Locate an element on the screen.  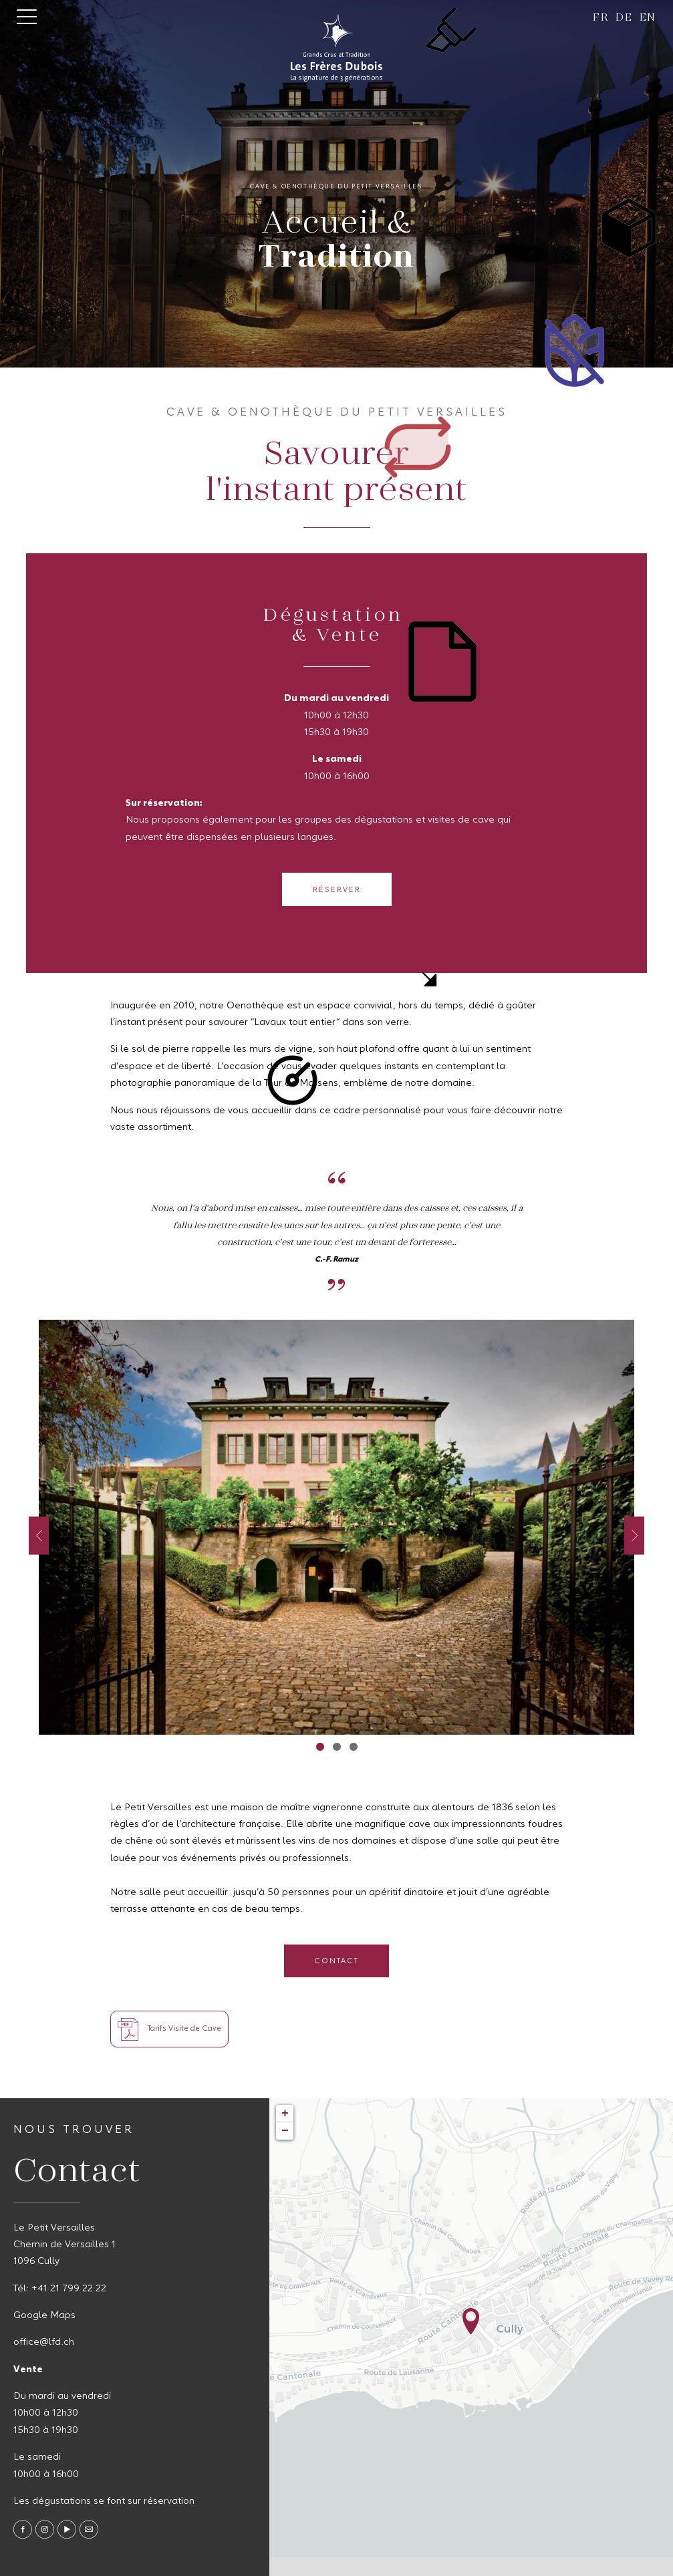
highlight or mark selected text is located at coordinates (449, 32).